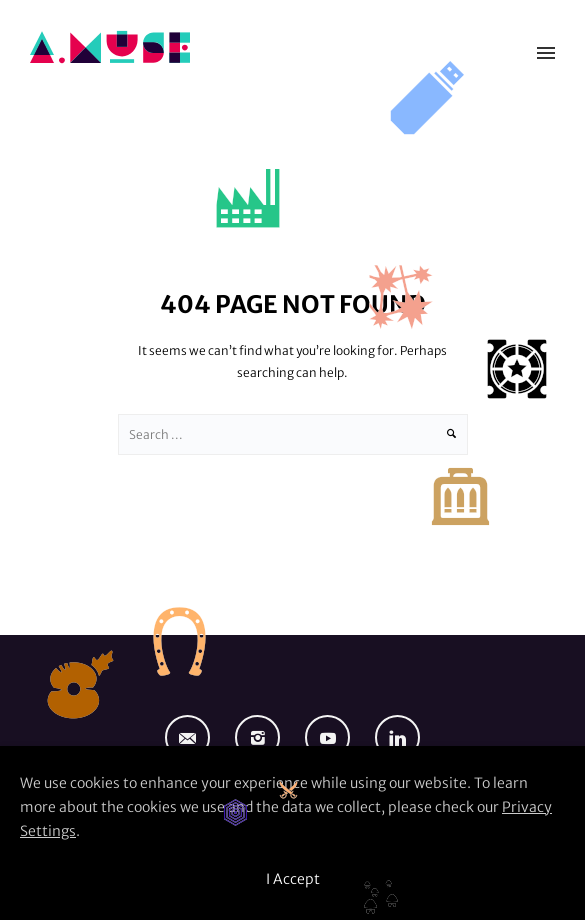 This screenshot has height=920, width=585. I want to click on indicates laser or energy weapon effect, so click(401, 297).